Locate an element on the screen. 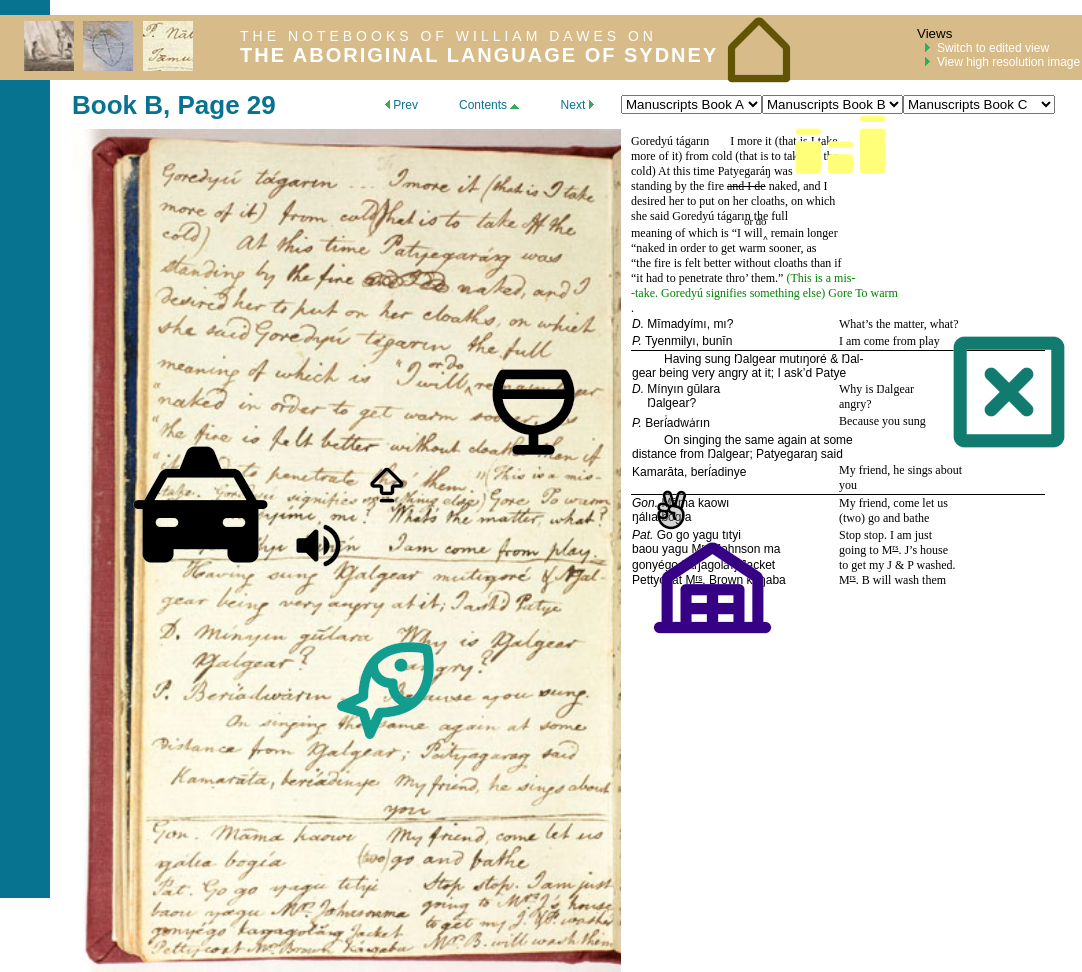  navigate to home screen is located at coordinates (759, 51).